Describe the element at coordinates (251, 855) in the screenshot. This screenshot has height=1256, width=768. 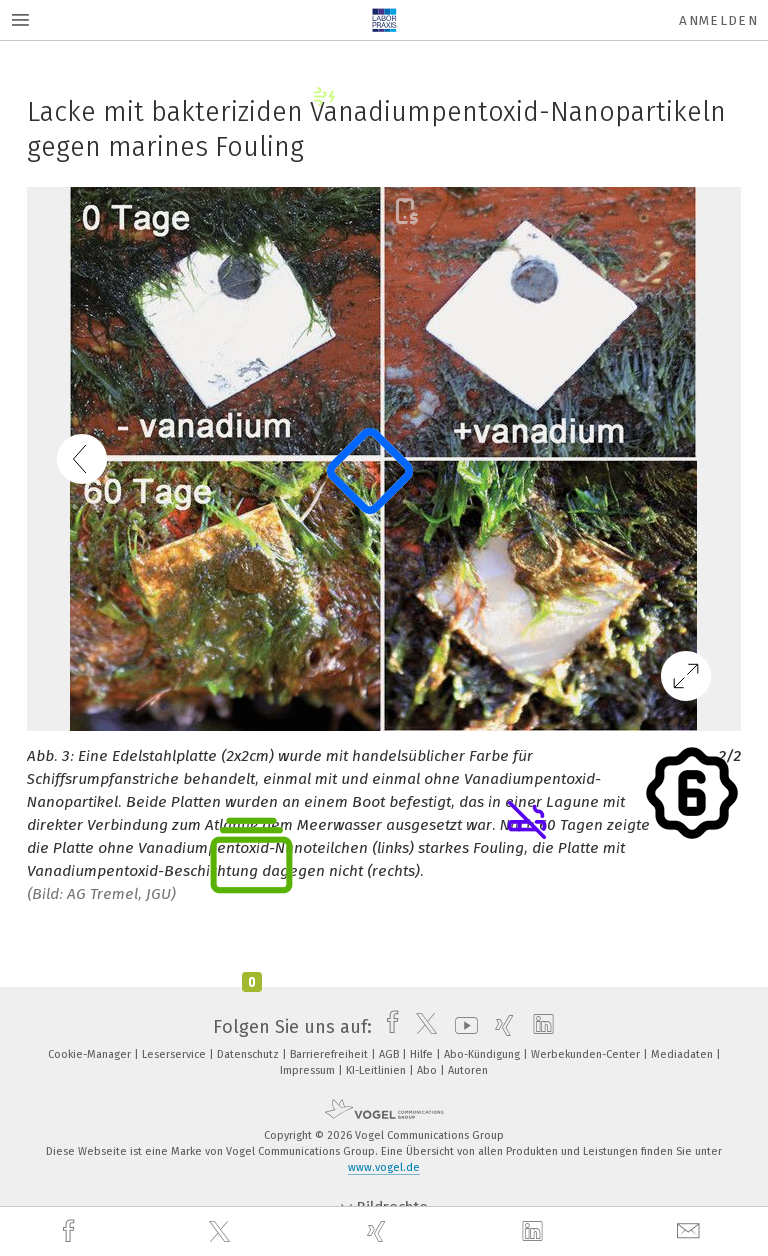
I see `view photo albums` at that location.